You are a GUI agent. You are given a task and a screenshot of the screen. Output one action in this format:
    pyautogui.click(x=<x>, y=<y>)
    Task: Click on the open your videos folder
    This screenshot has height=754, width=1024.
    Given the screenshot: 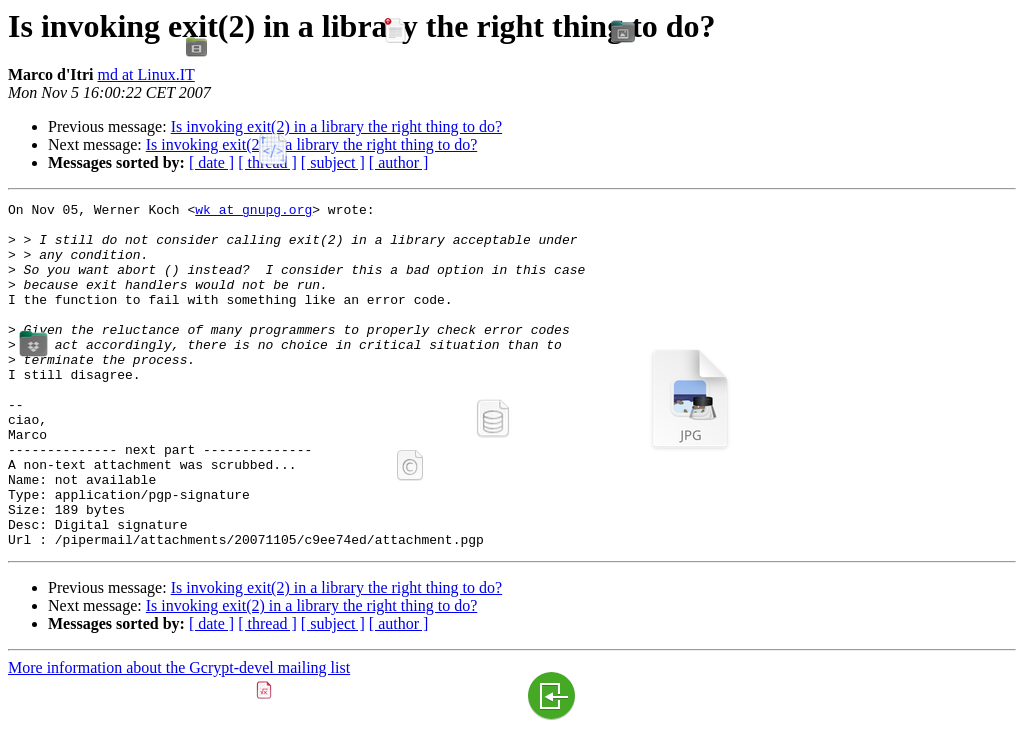 What is the action you would take?
    pyautogui.click(x=196, y=46)
    